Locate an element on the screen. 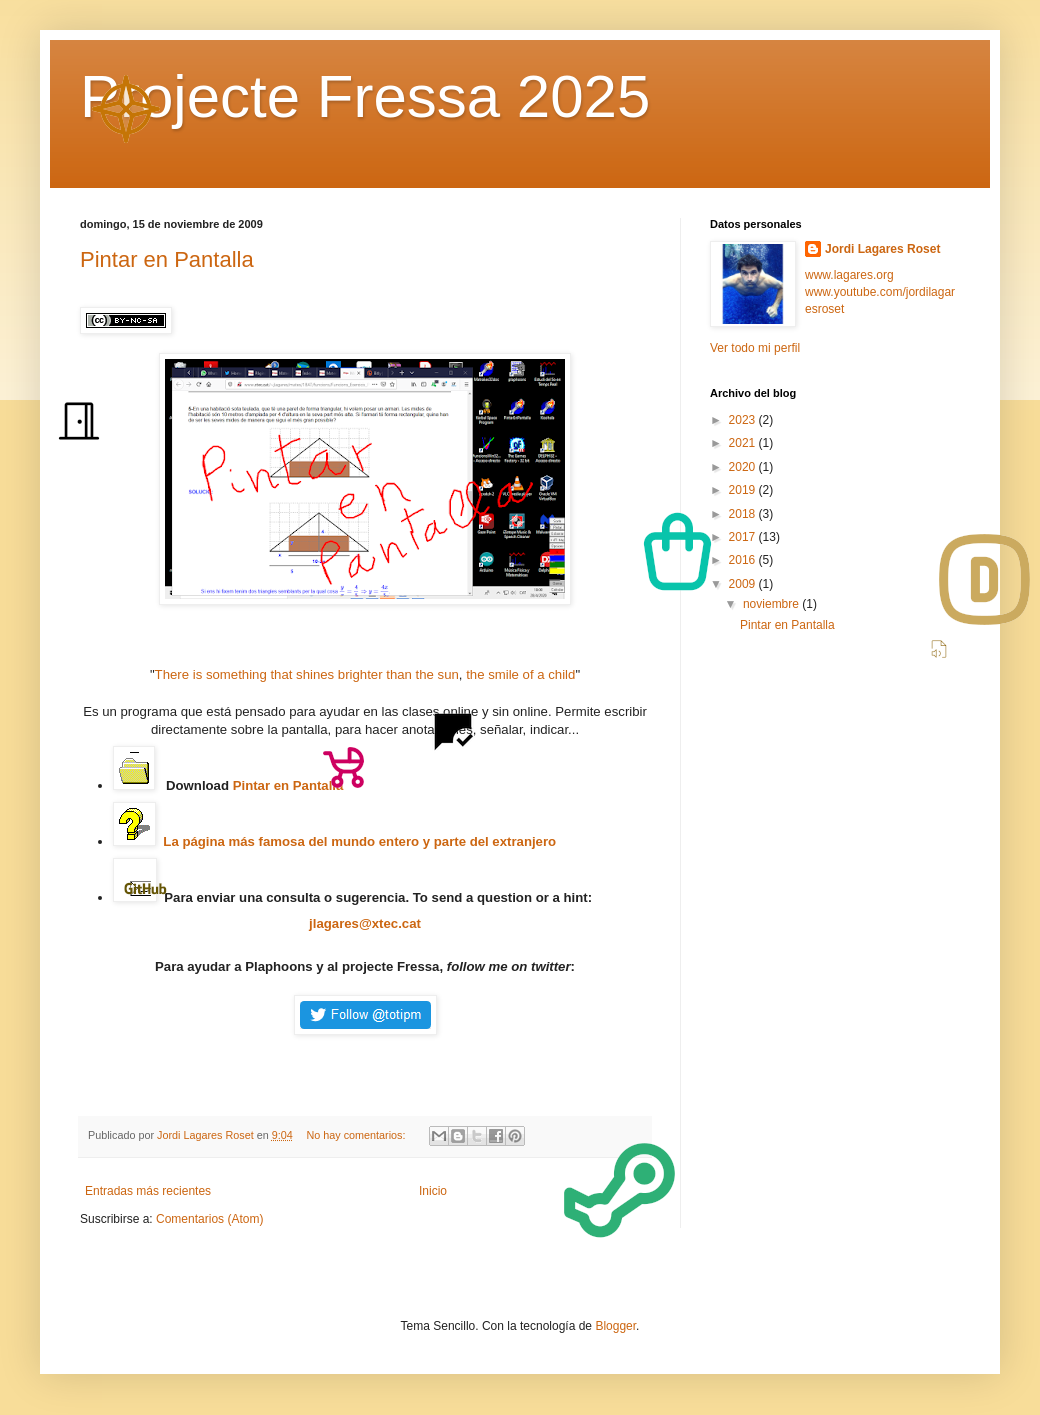 The width and height of the screenshot is (1040, 1415). navigate or view map orientation is located at coordinates (126, 109).